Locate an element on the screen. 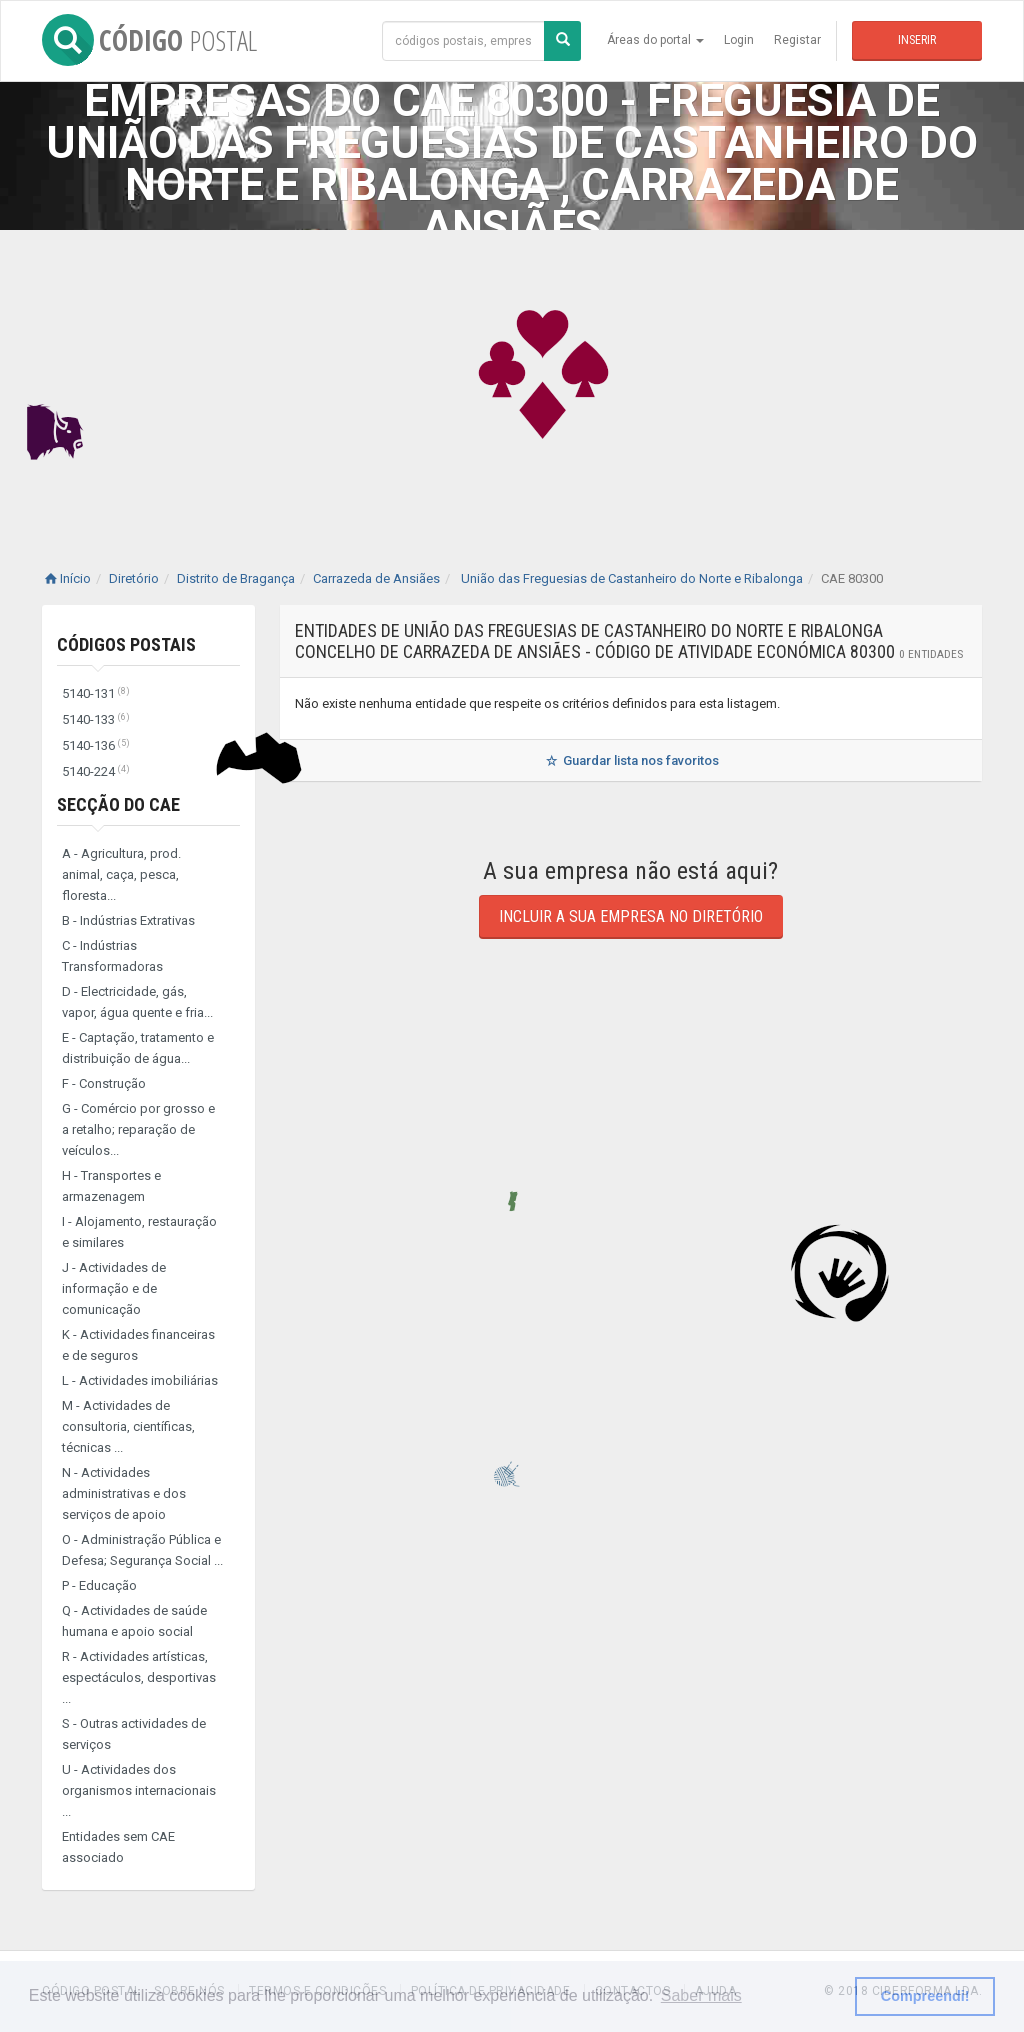 The image size is (1024, 2032). represents a buffalo or bison in a game context is located at coordinates (55, 432).